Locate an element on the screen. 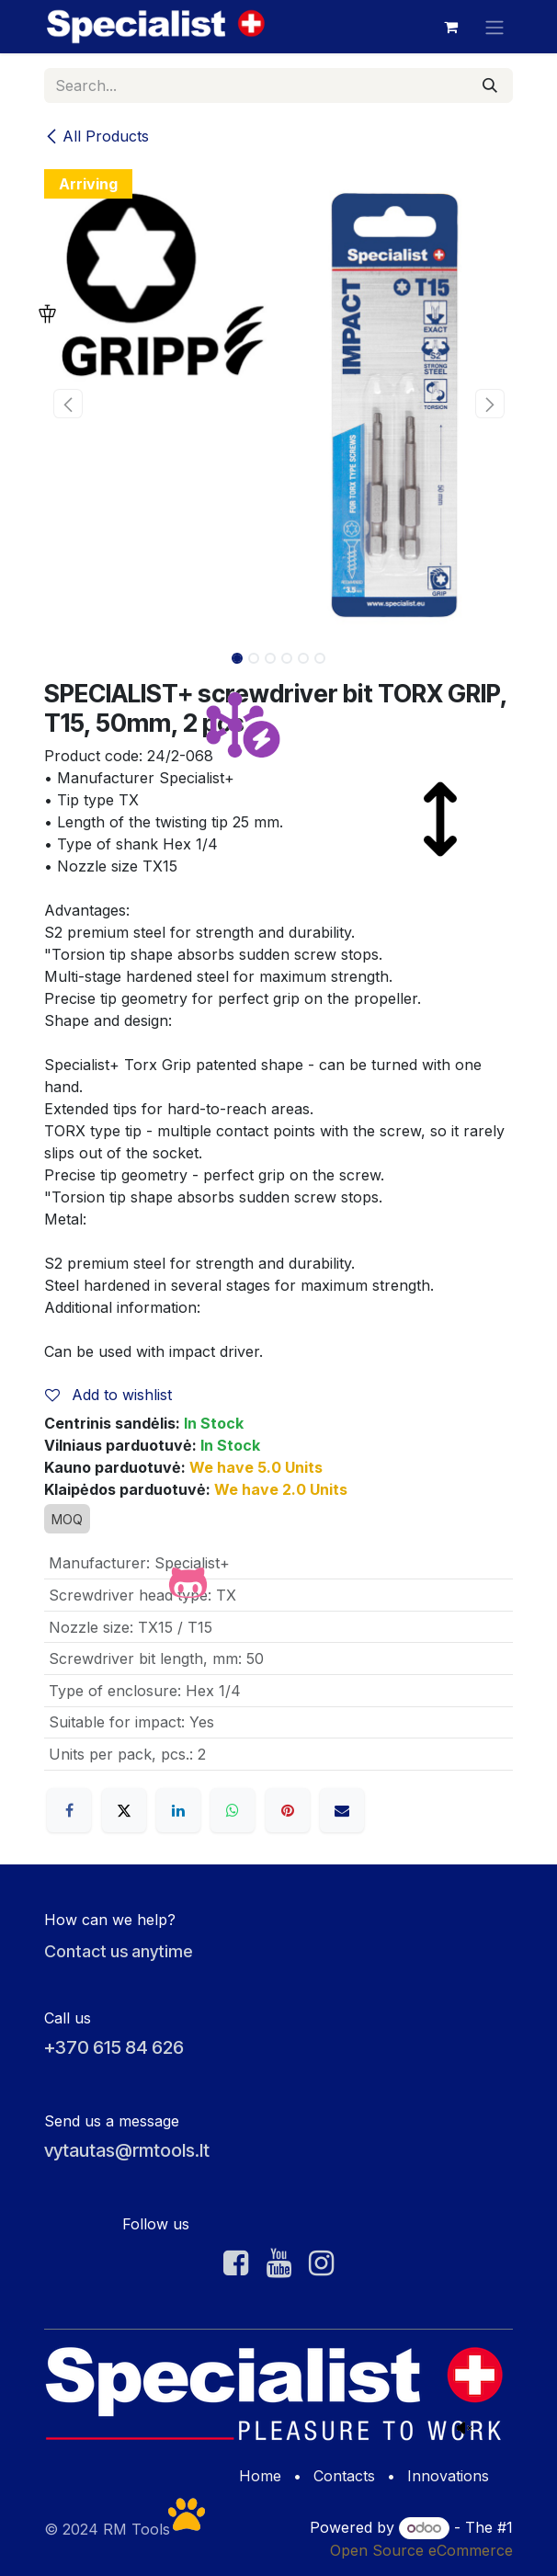  access AI-powered network automation is located at coordinates (243, 724).